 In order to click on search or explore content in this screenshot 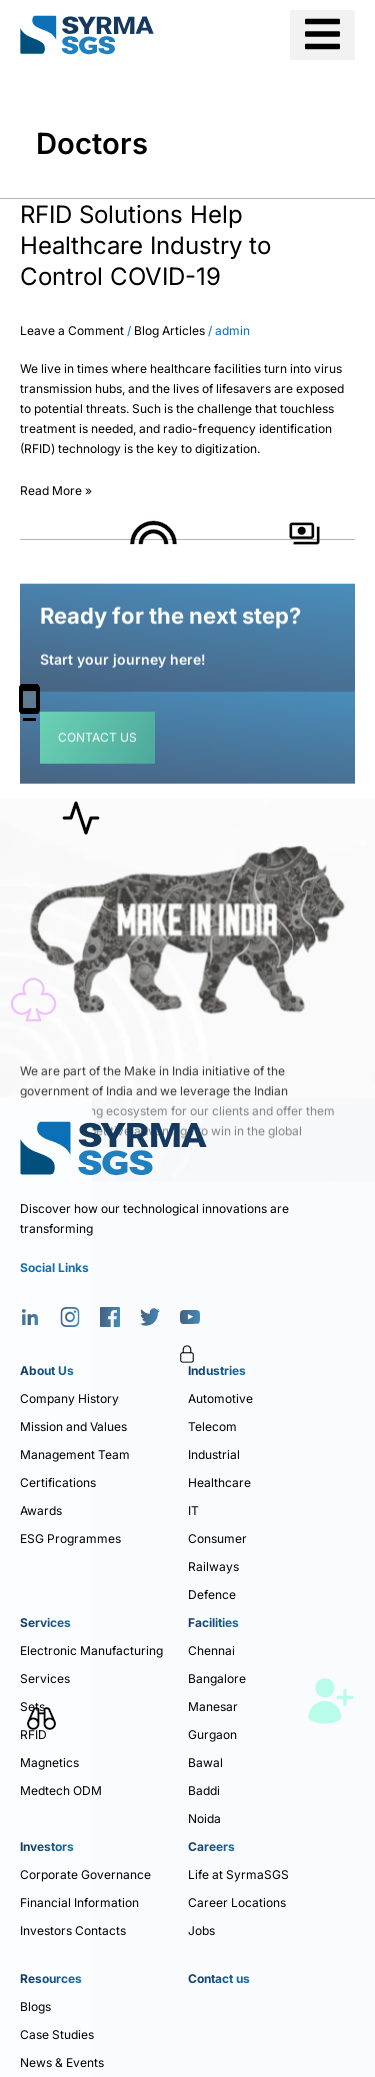, I will do `click(41, 1718)`.